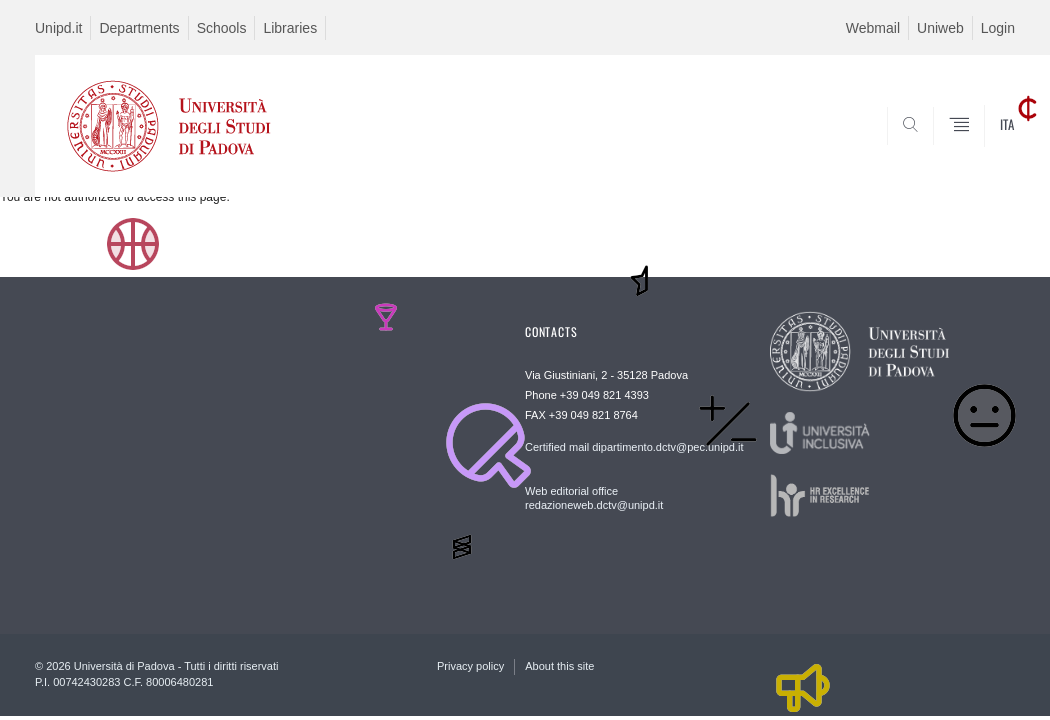 Image resolution: width=1050 pixels, height=720 pixels. What do you see at coordinates (1027, 108) in the screenshot?
I see `indicates Ghanaian cedi currency` at bounding box center [1027, 108].